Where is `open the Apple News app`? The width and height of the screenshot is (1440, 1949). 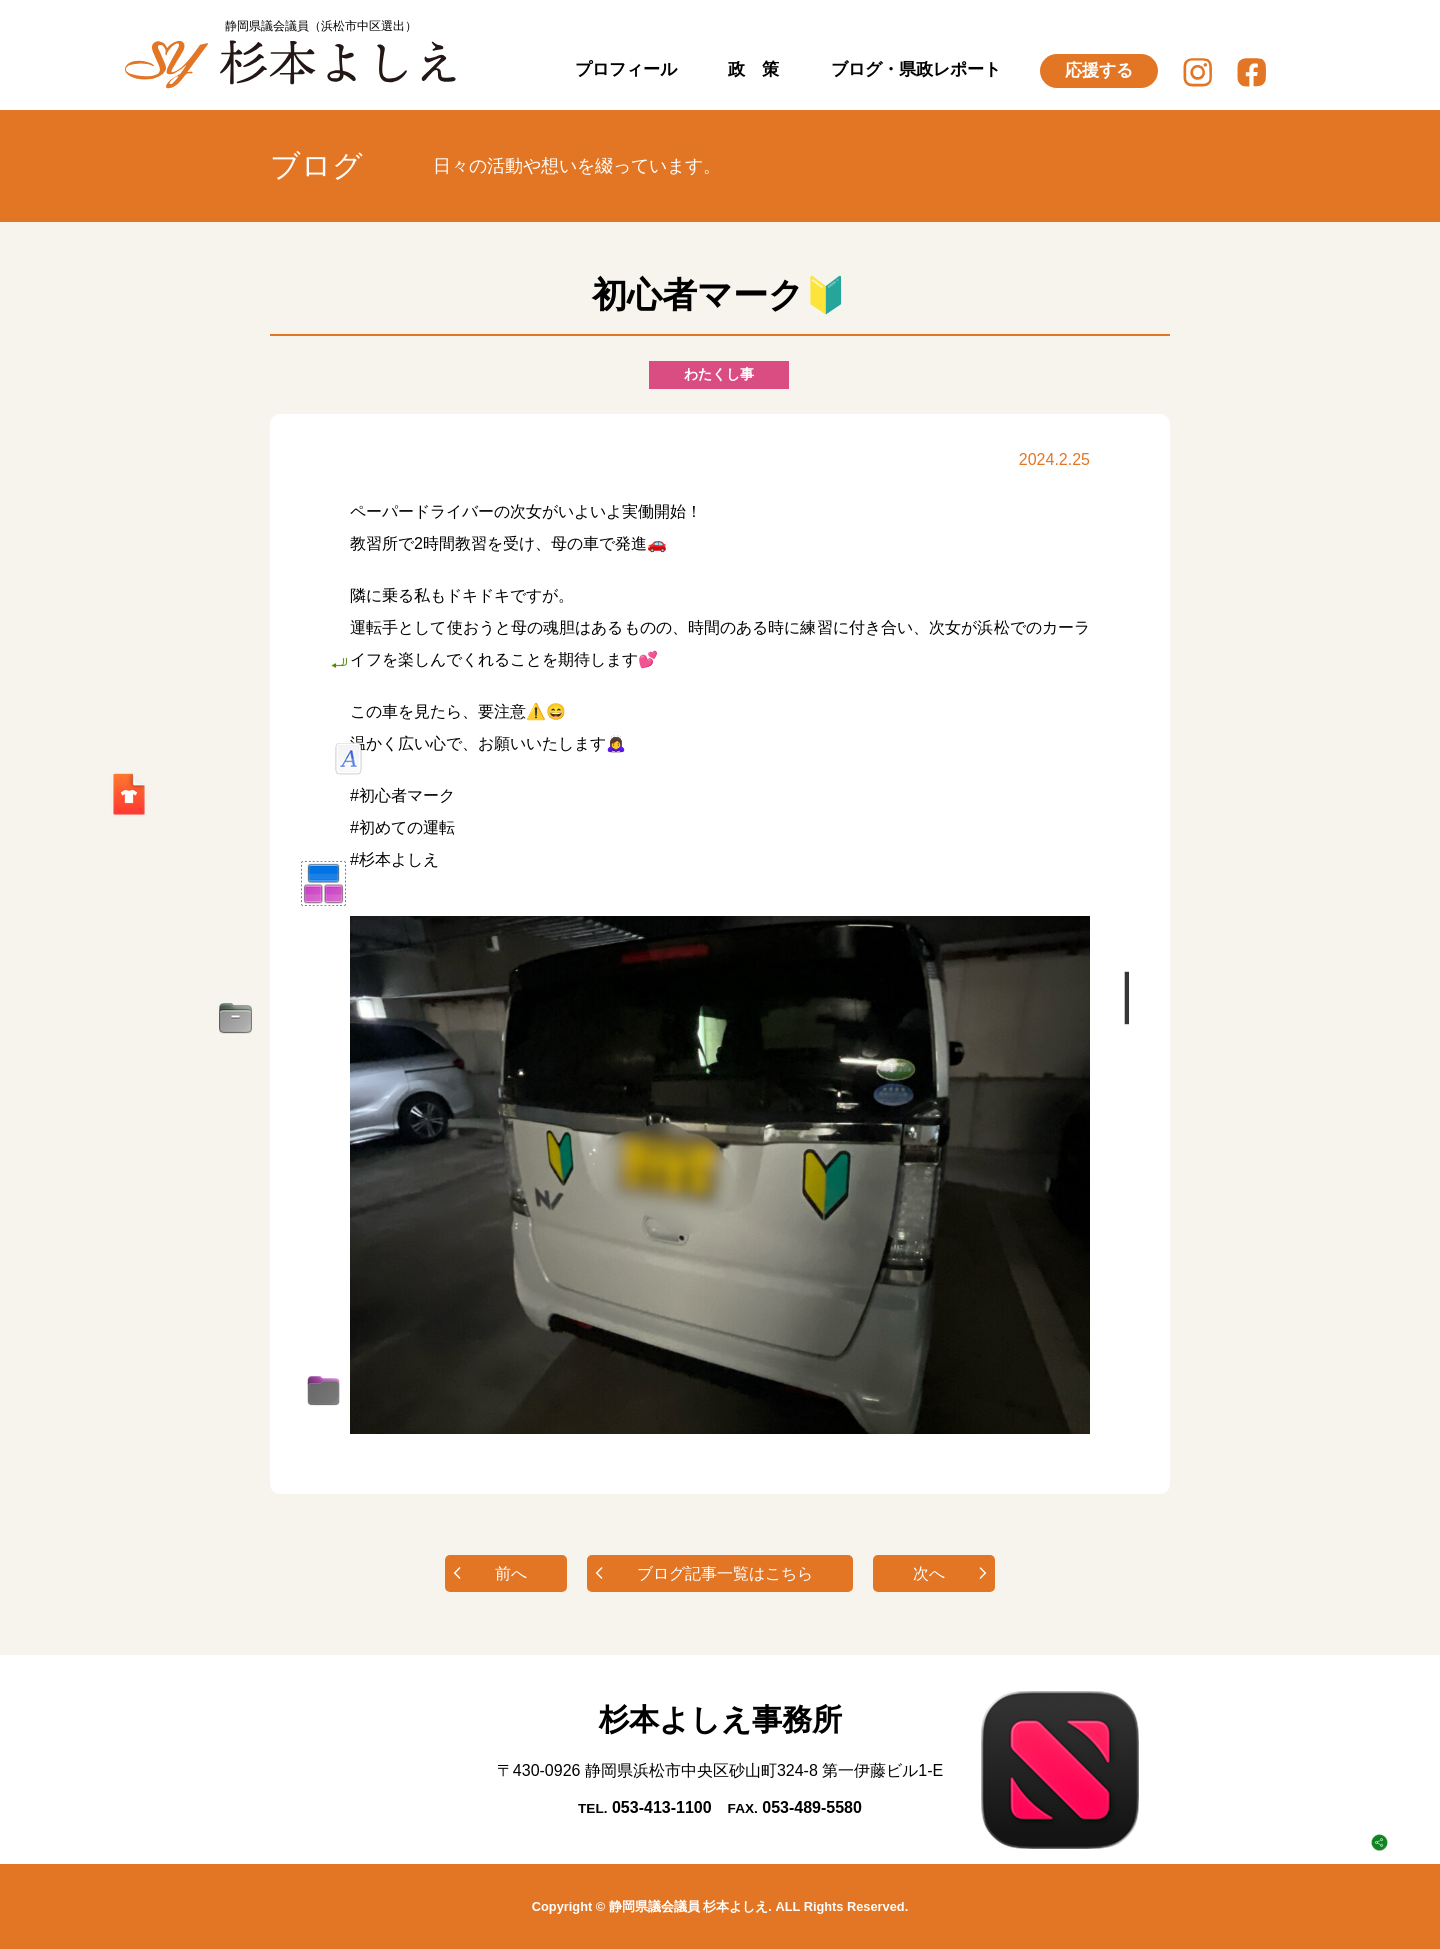 open the Apple News app is located at coordinates (1060, 1770).